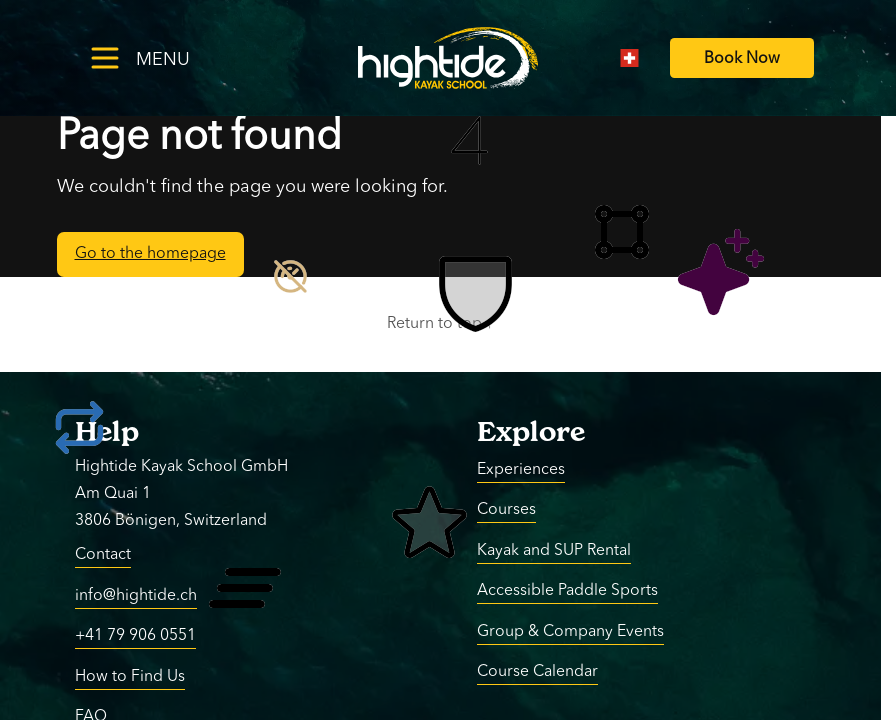 The image size is (896, 720). I want to click on add to favorites, so click(429, 523).